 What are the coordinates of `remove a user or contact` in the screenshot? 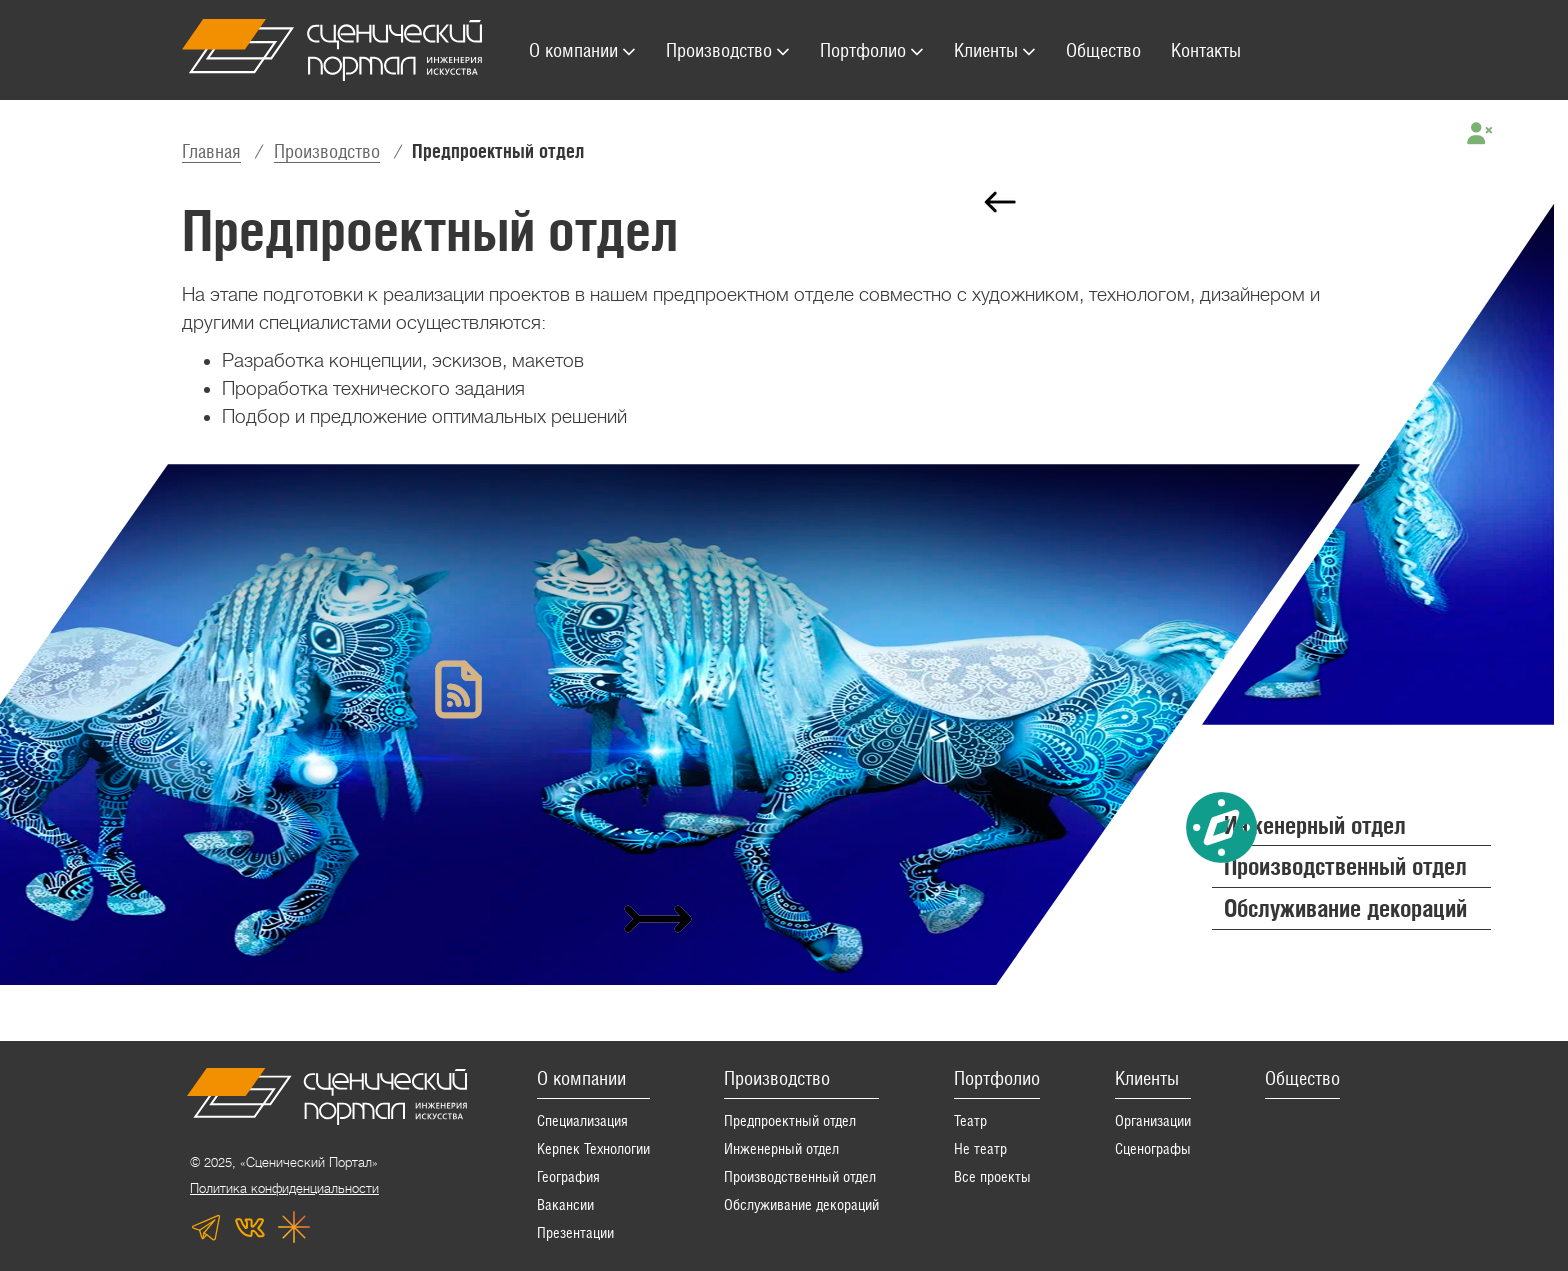 It's located at (1479, 133).